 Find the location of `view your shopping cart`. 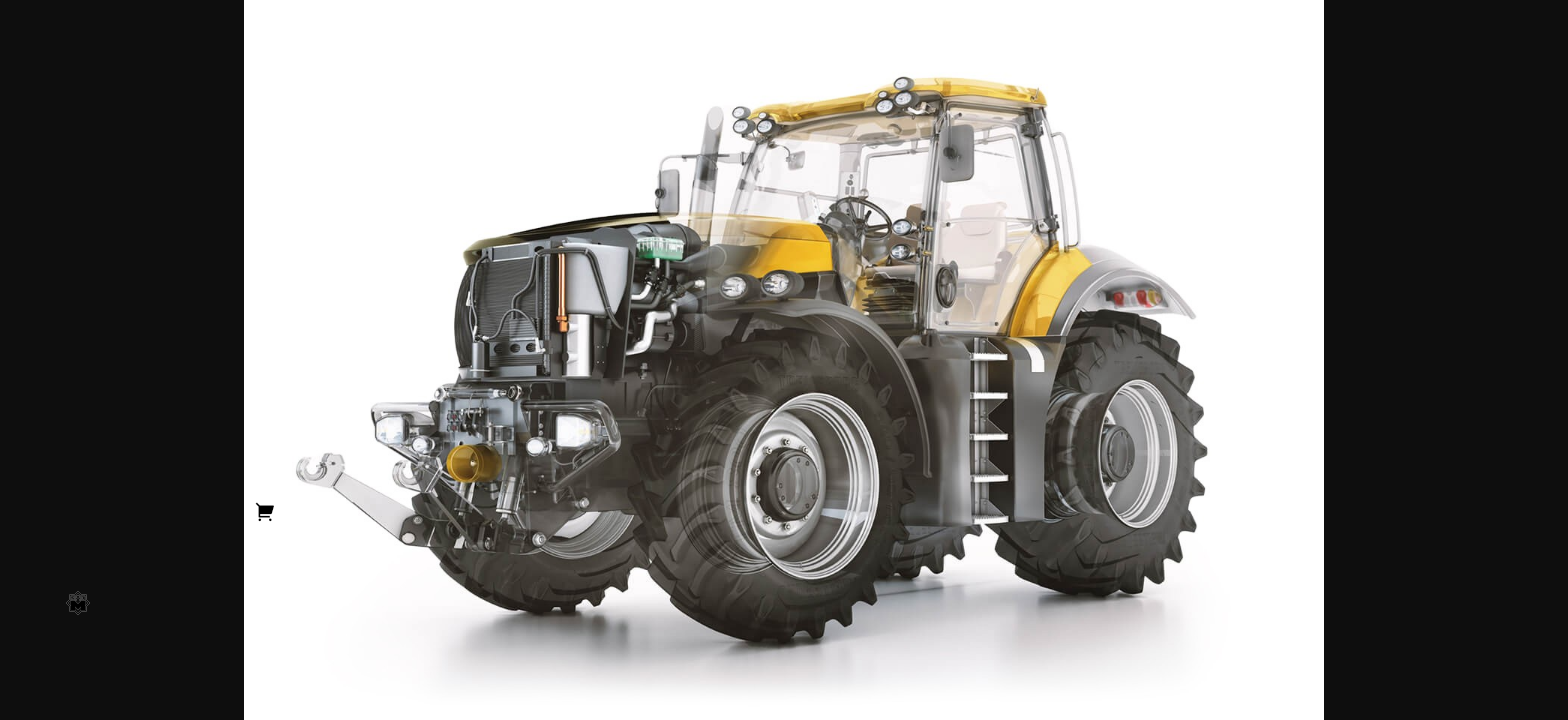

view your shopping cart is located at coordinates (265, 511).